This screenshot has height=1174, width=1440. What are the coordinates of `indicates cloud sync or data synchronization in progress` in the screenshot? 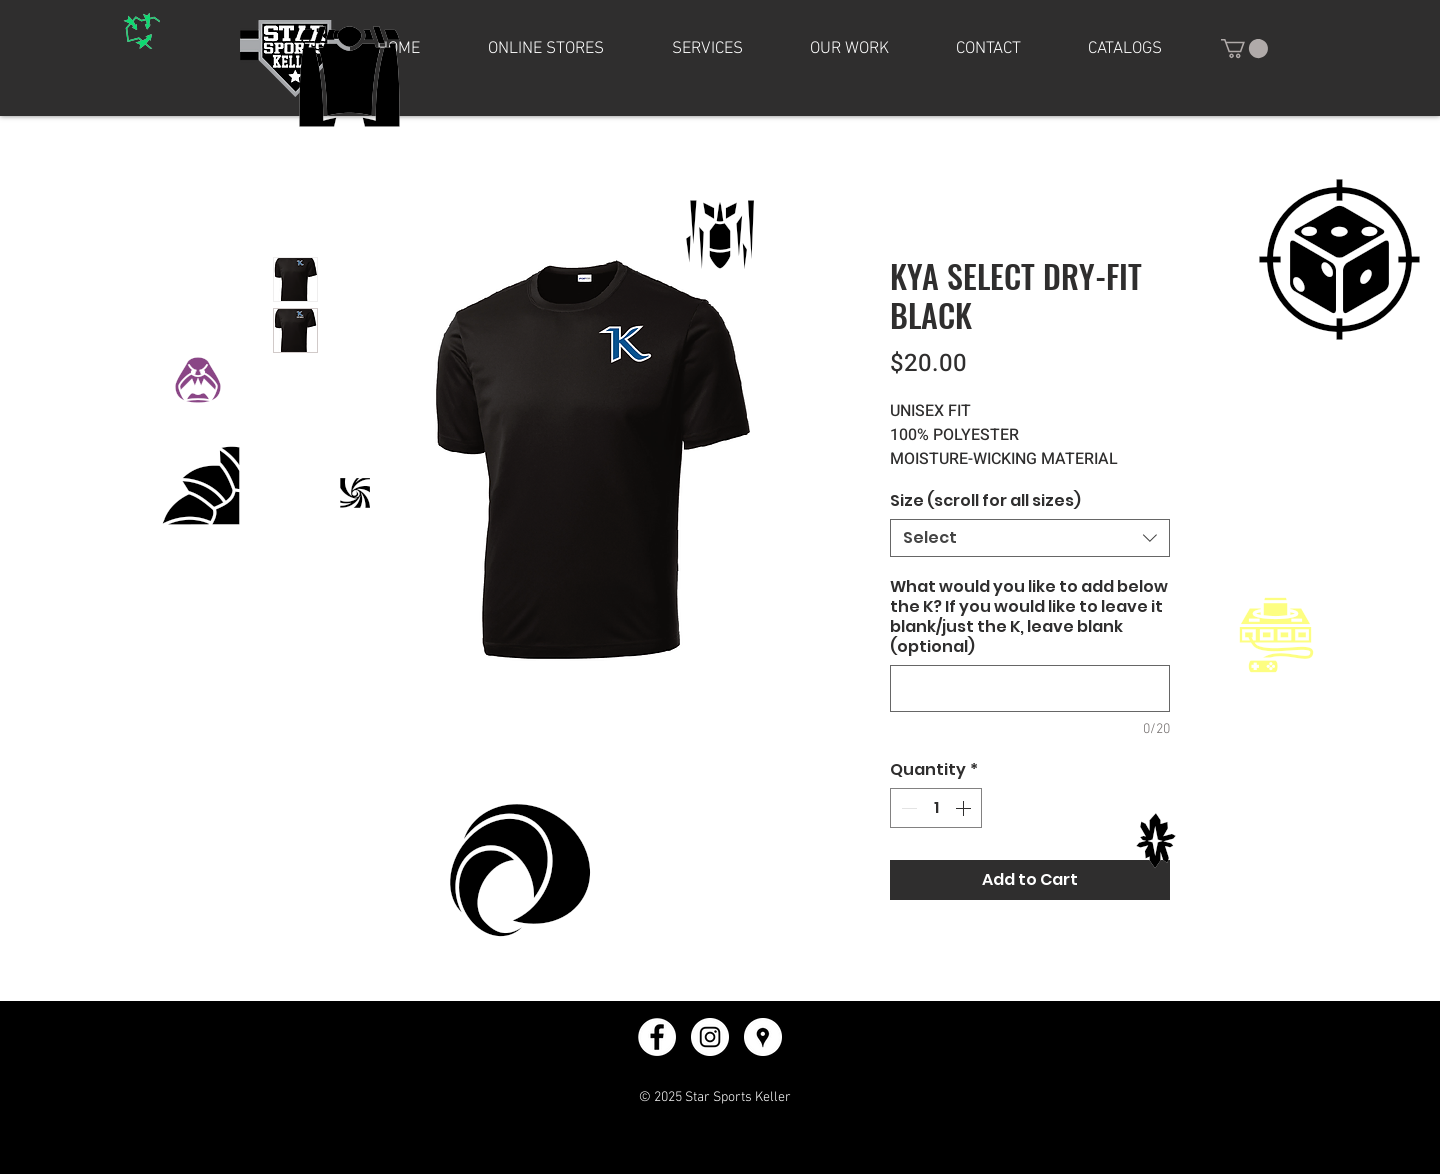 It's located at (520, 870).